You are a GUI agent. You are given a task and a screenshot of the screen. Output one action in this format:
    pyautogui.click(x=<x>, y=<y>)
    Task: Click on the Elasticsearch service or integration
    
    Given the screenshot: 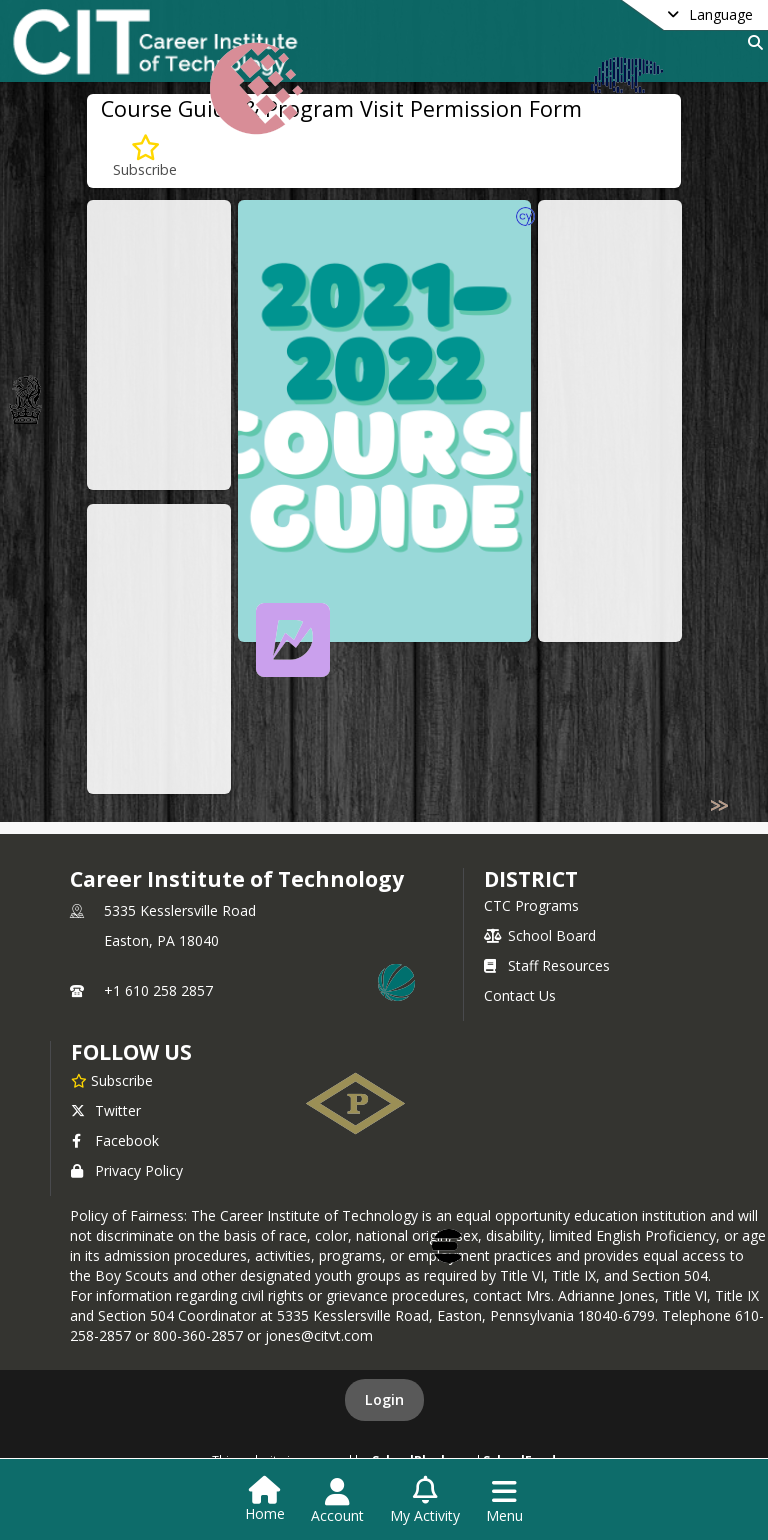 What is the action you would take?
    pyautogui.click(x=447, y=1246)
    